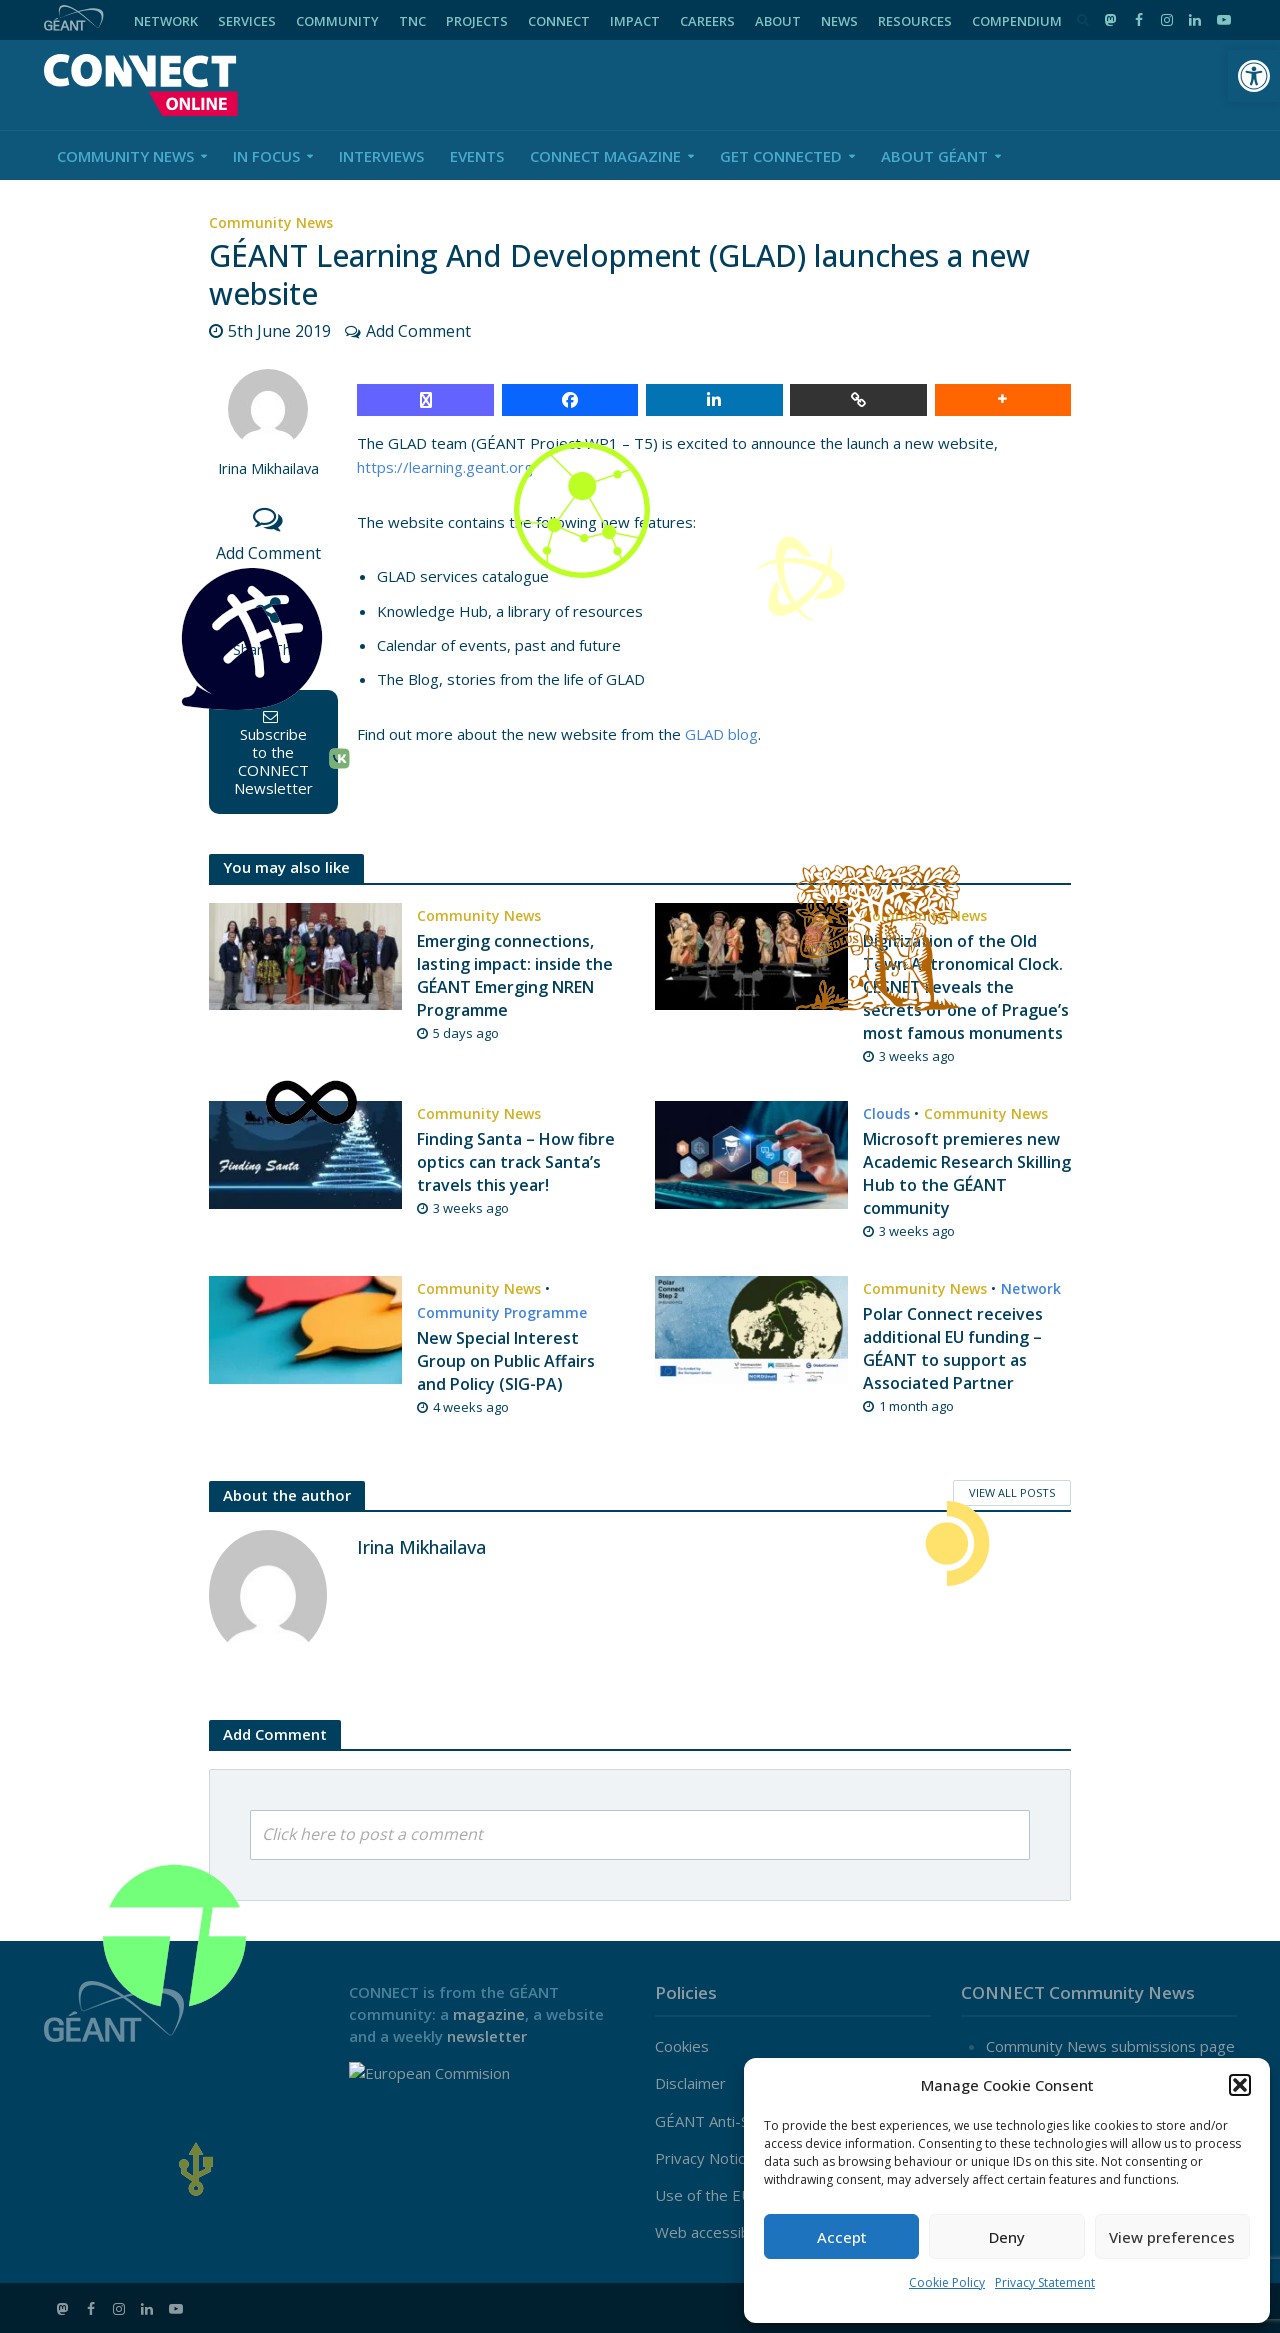  What do you see at coordinates (878, 938) in the screenshot?
I see `visit elsevier's academic publishing website` at bounding box center [878, 938].